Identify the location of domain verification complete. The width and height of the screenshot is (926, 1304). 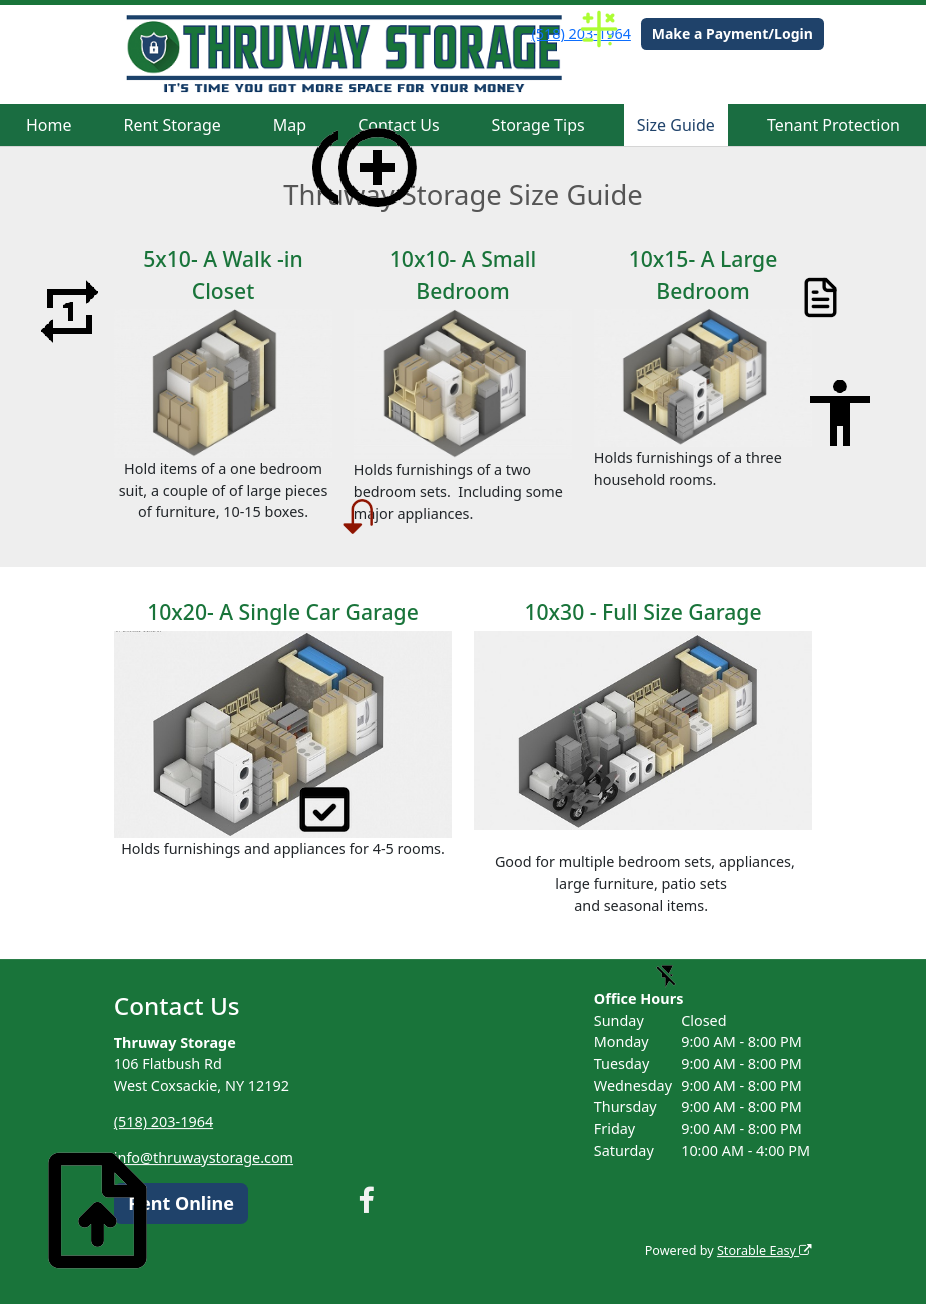
(324, 809).